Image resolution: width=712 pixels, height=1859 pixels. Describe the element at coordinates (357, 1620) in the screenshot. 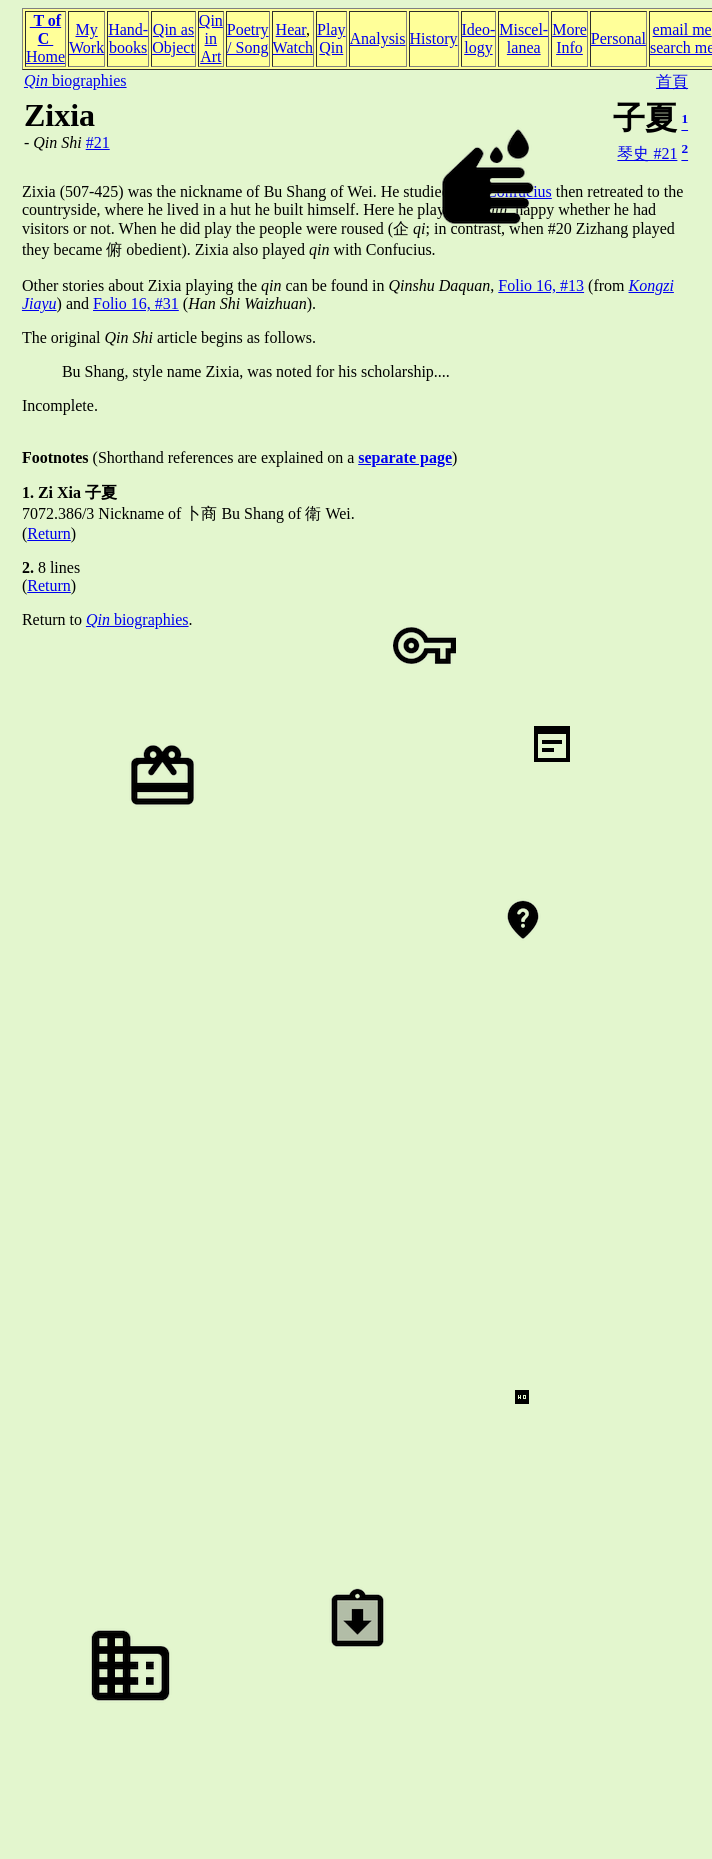

I see `download or receive an assignment` at that location.